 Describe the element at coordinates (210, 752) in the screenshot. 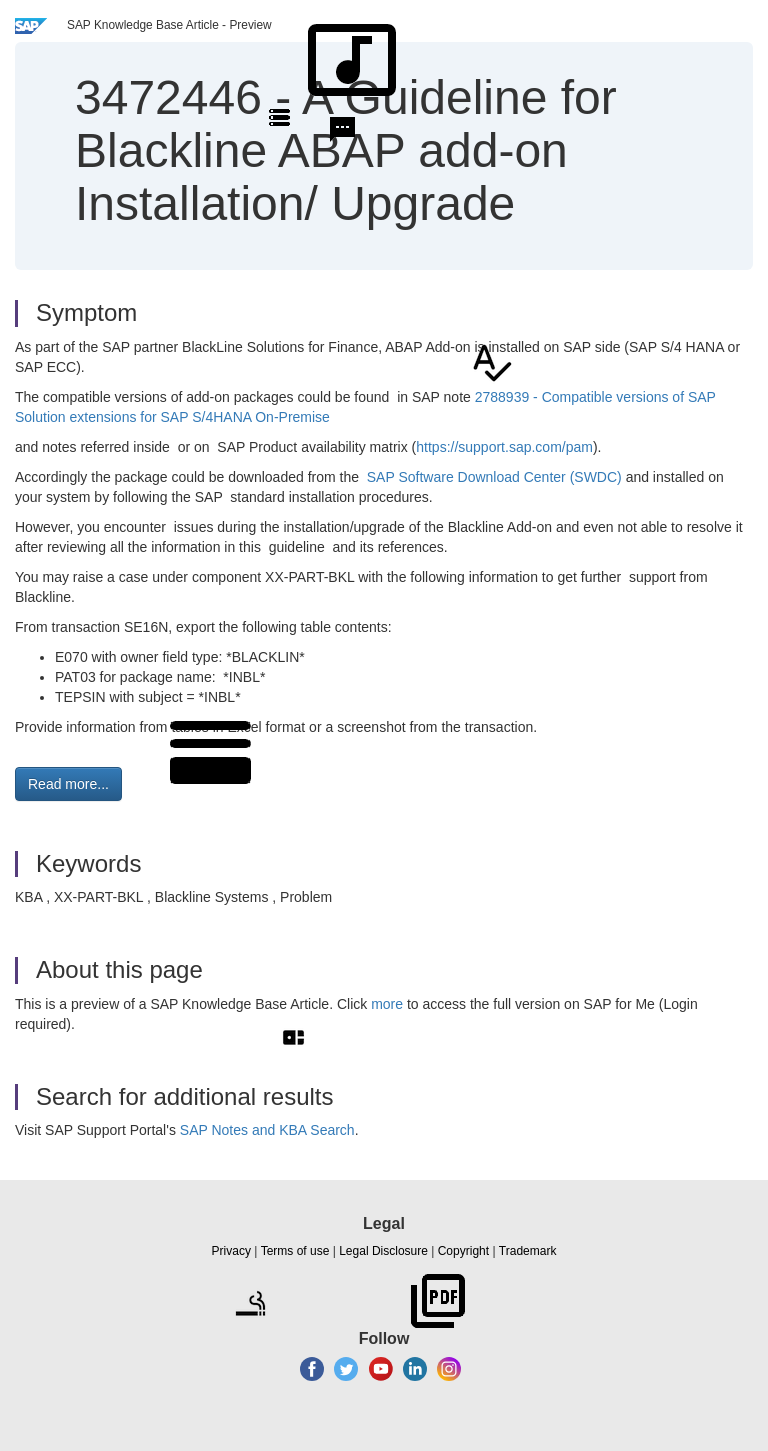

I see `split view horizontally` at that location.